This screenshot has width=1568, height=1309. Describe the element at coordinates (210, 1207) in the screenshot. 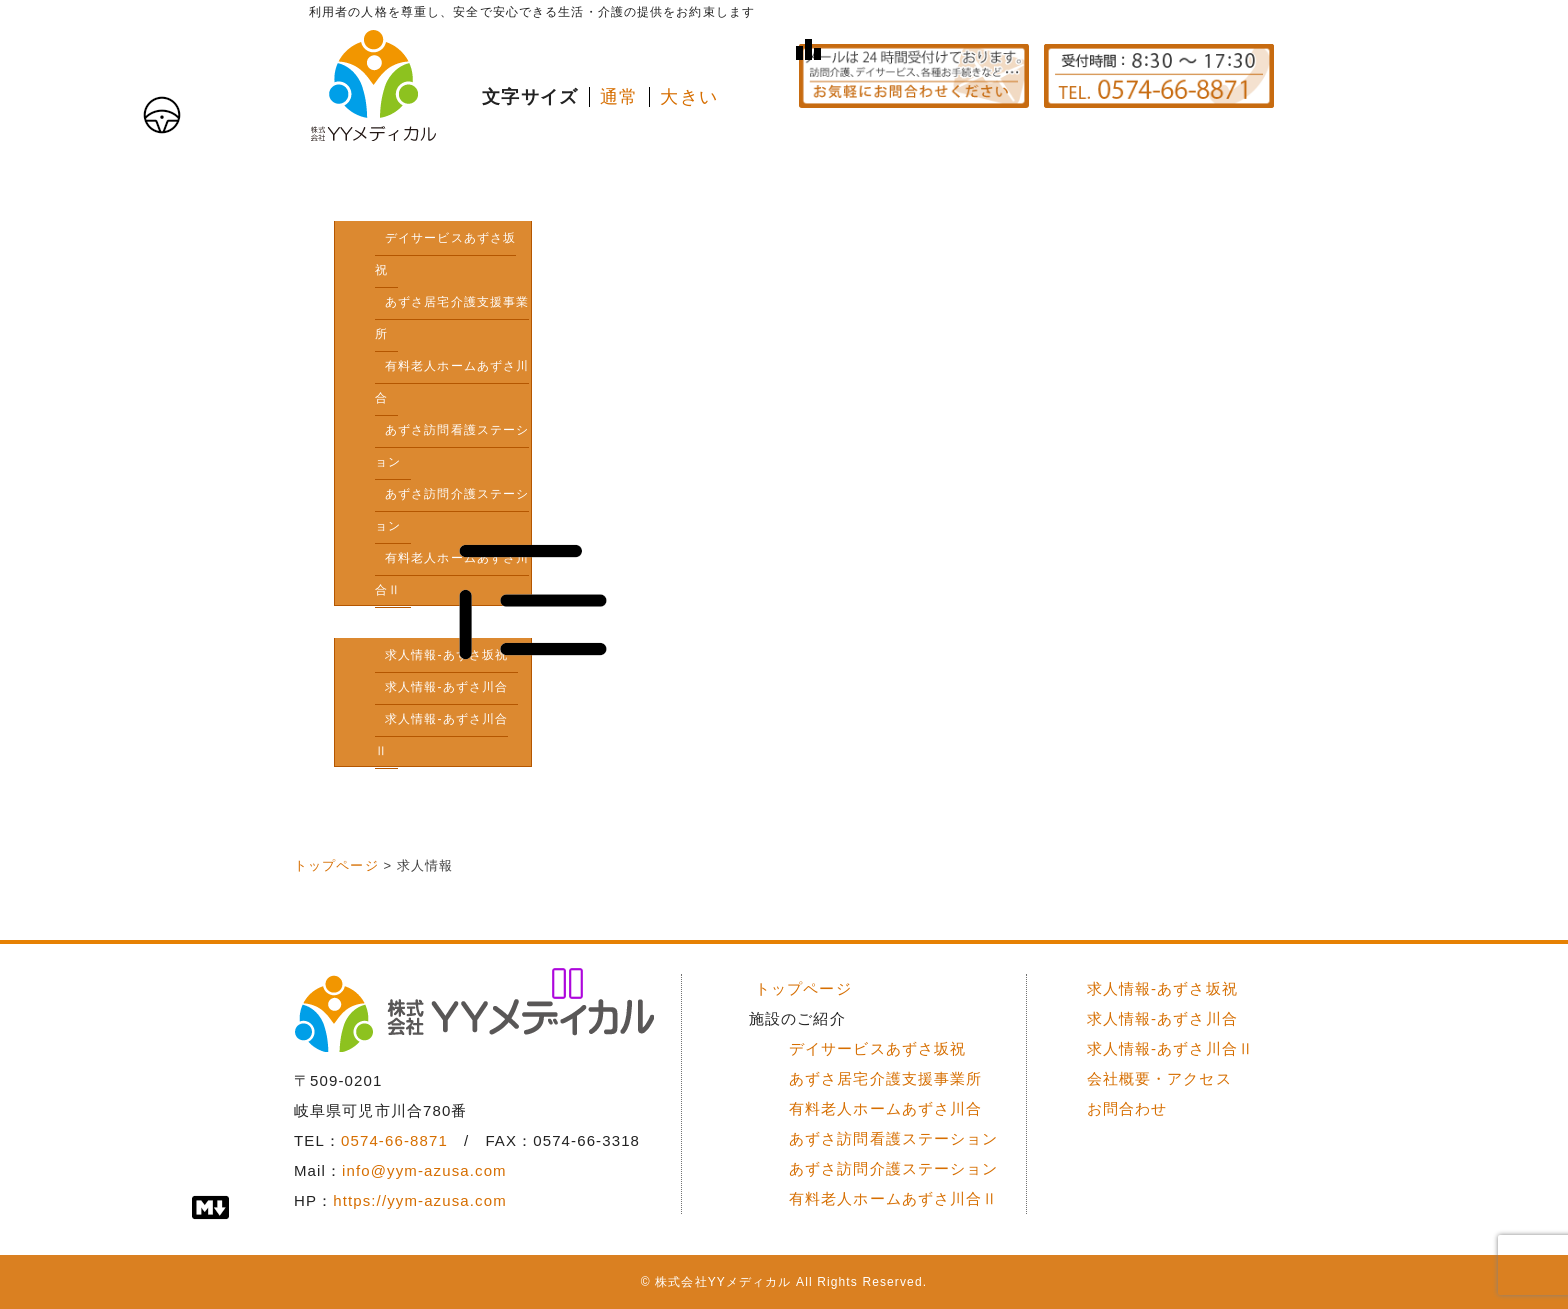

I see `format text using markdown` at that location.